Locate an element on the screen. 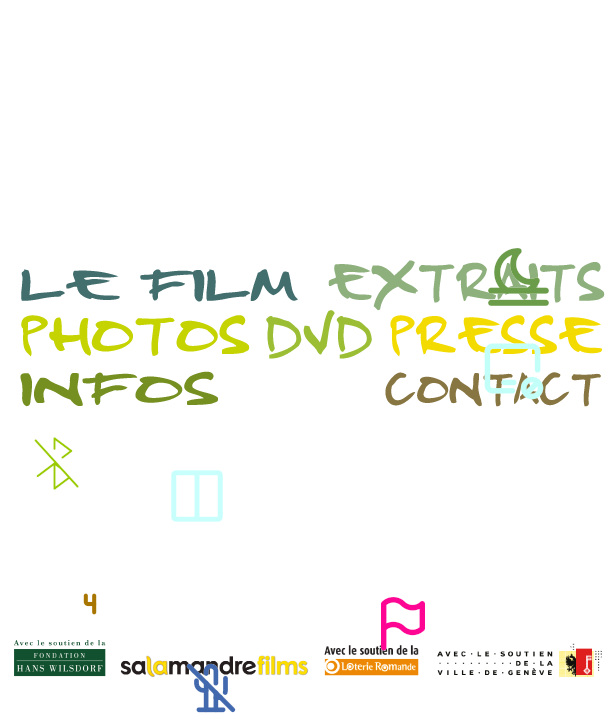  disconnect or remove iPad from horizontal display is located at coordinates (512, 368).